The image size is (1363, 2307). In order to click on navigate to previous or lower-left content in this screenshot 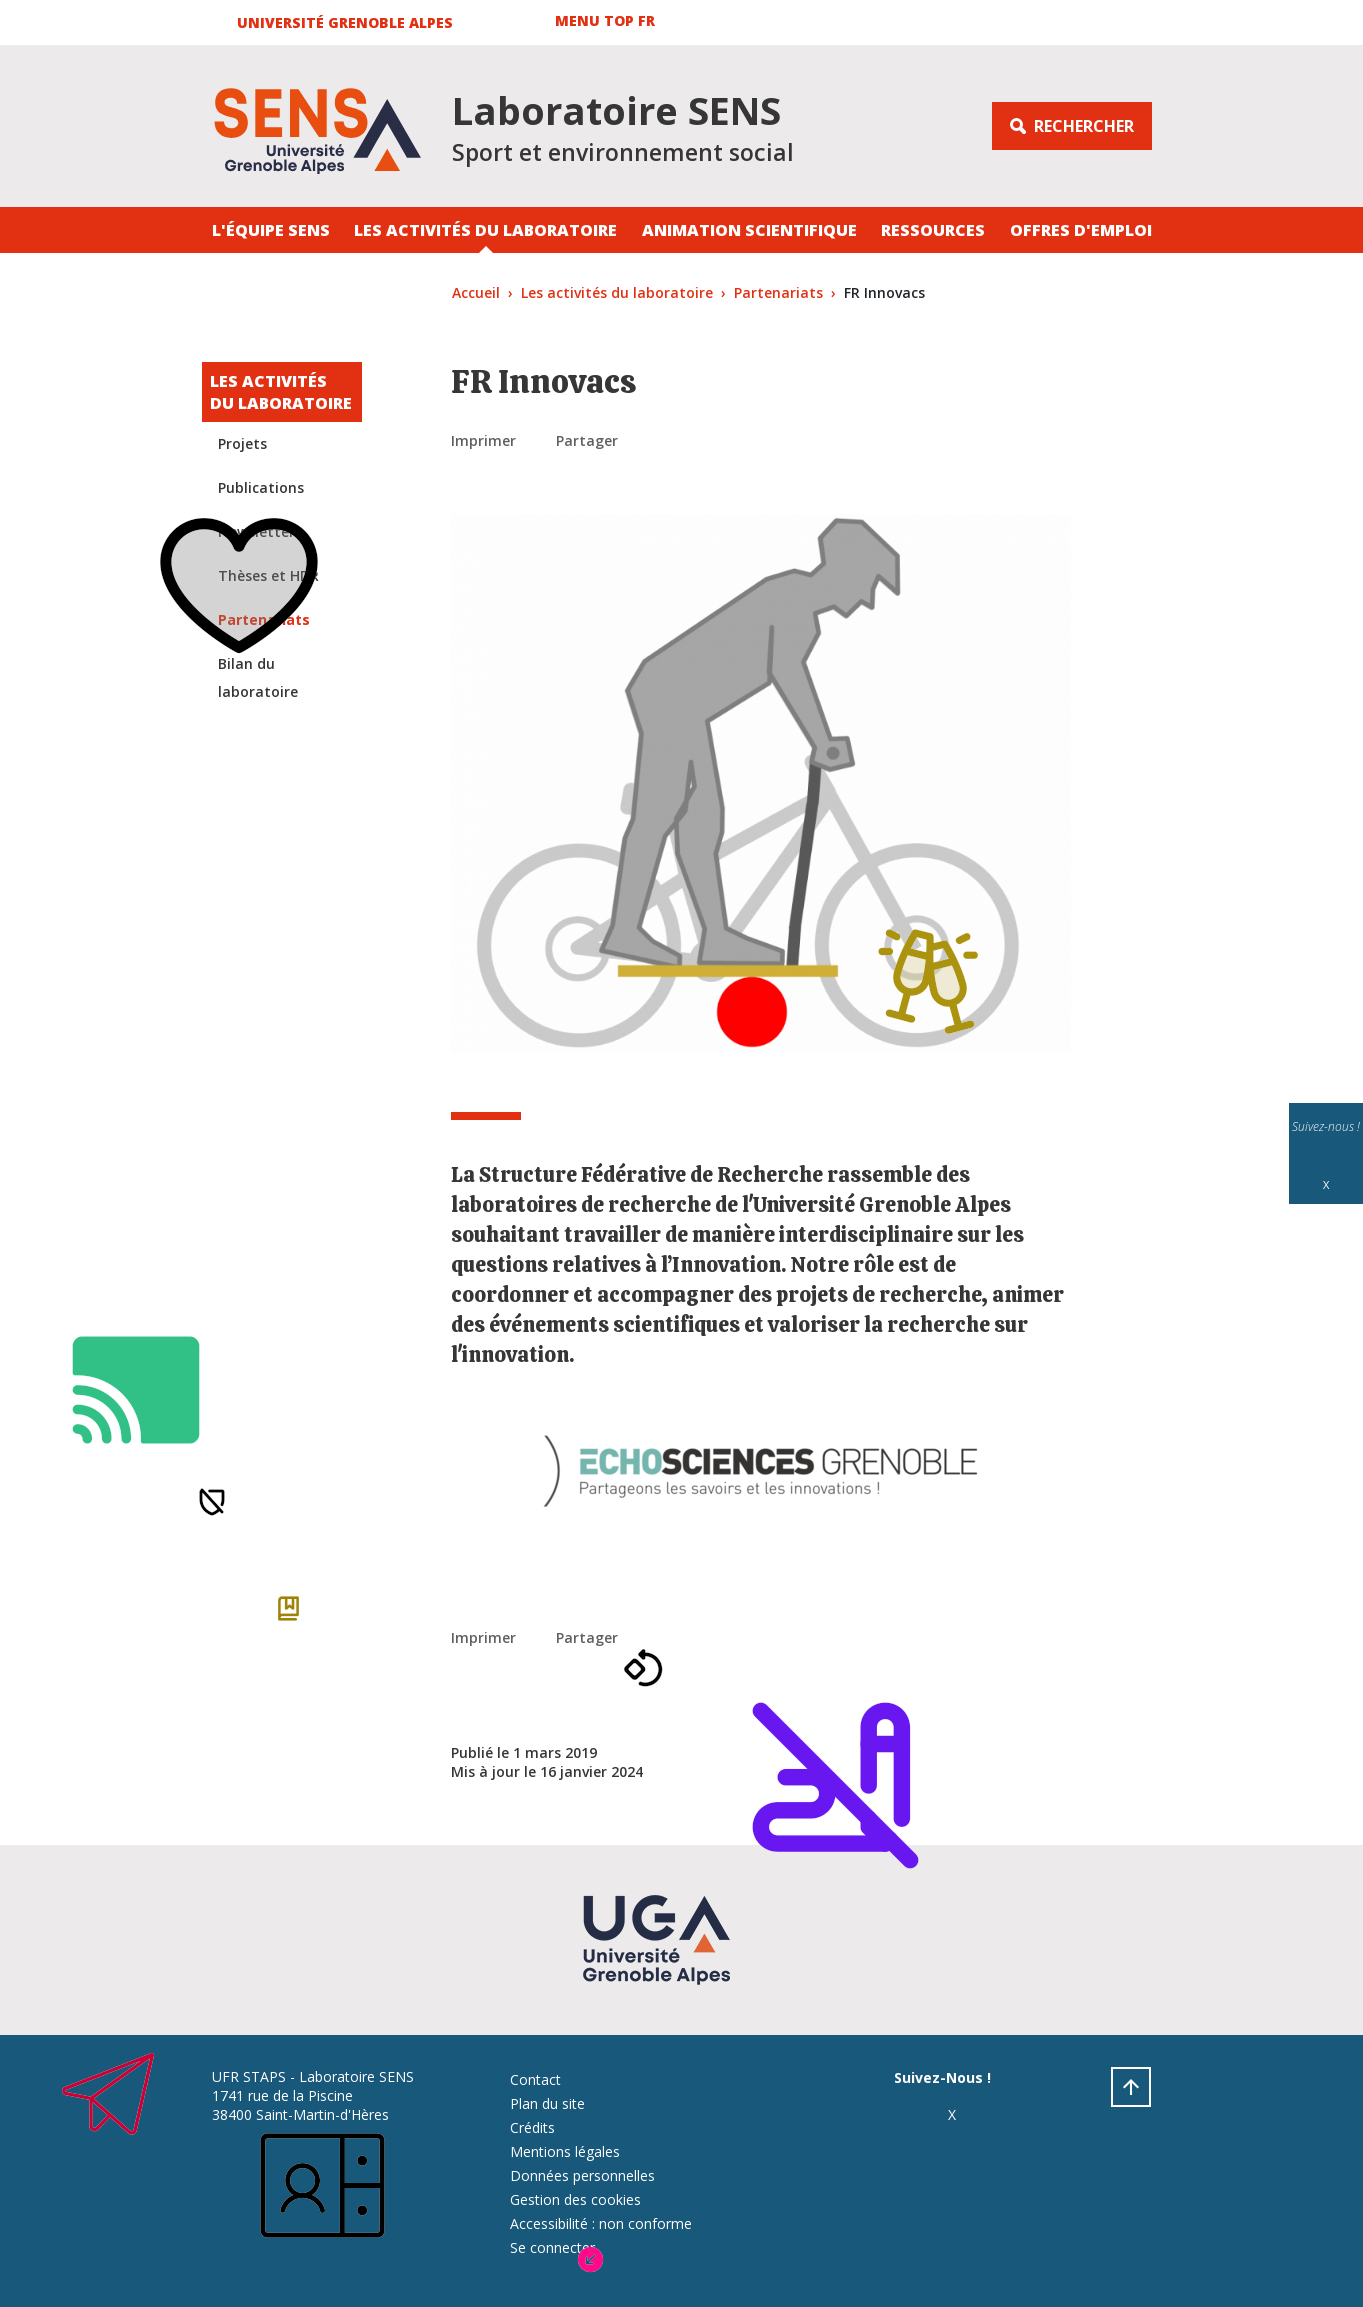, I will do `click(590, 2259)`.